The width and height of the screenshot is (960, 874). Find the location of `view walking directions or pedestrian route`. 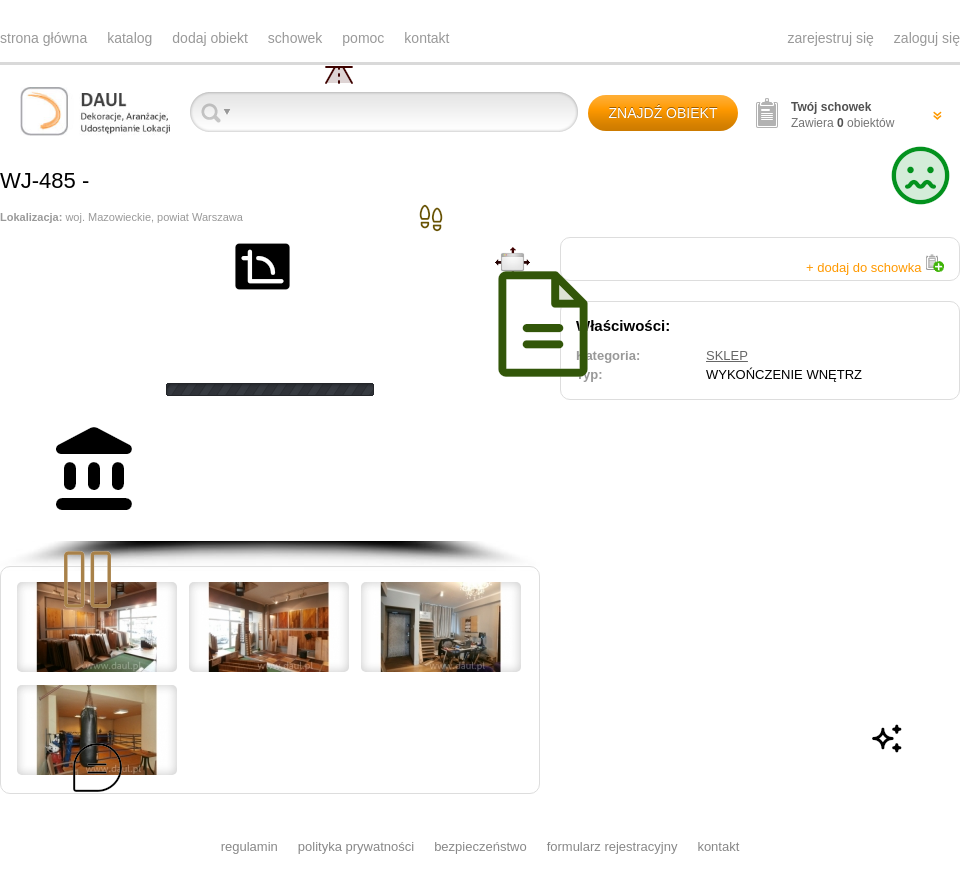

view walking directions or pedestrian route is located at coordinates (431, 218).